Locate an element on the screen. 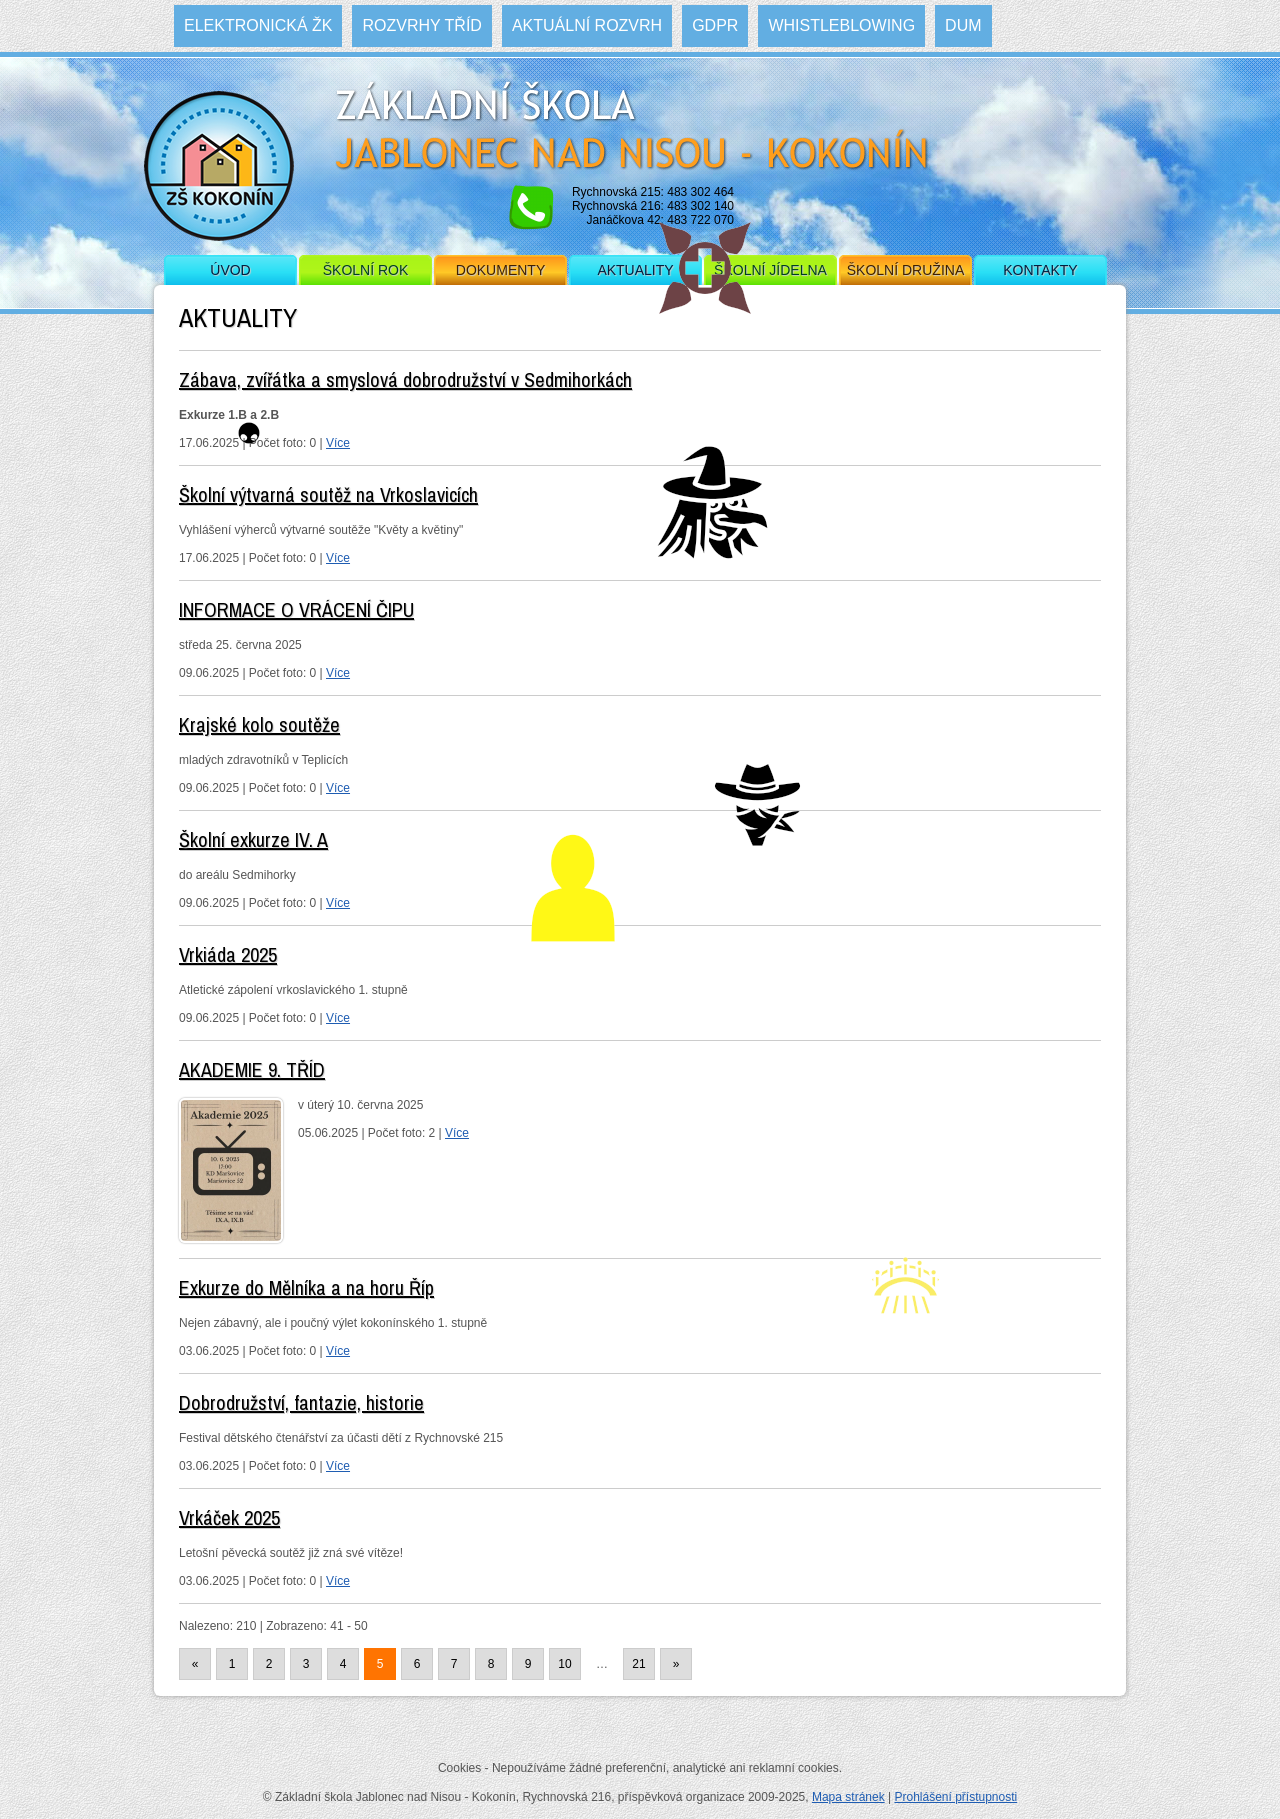 The width and height of the screenshot is (1280, 1819). indicates outlaw or bandit character type is located at coordinates (757, 803).